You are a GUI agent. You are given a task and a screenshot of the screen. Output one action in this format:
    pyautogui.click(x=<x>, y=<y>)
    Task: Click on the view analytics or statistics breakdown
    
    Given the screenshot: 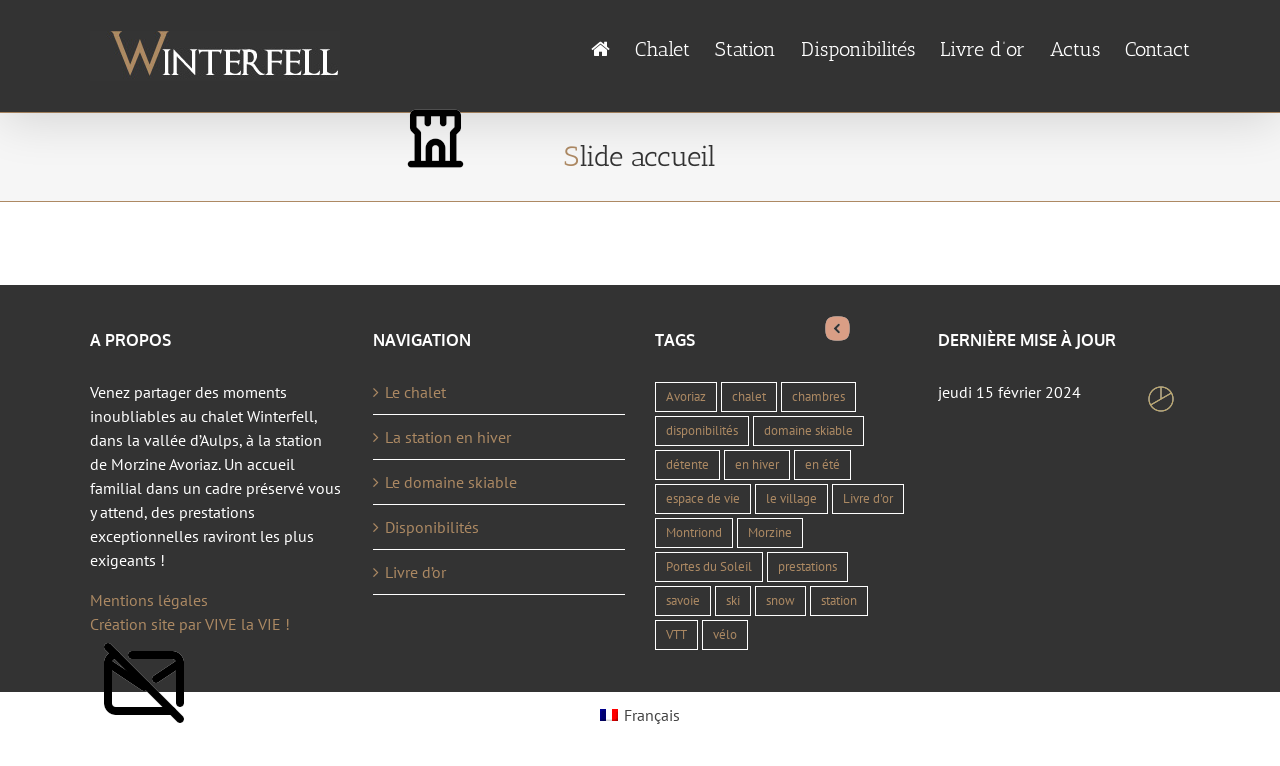 What is the action you would take?
    pyautogui.click(x=1161, y=399)
    